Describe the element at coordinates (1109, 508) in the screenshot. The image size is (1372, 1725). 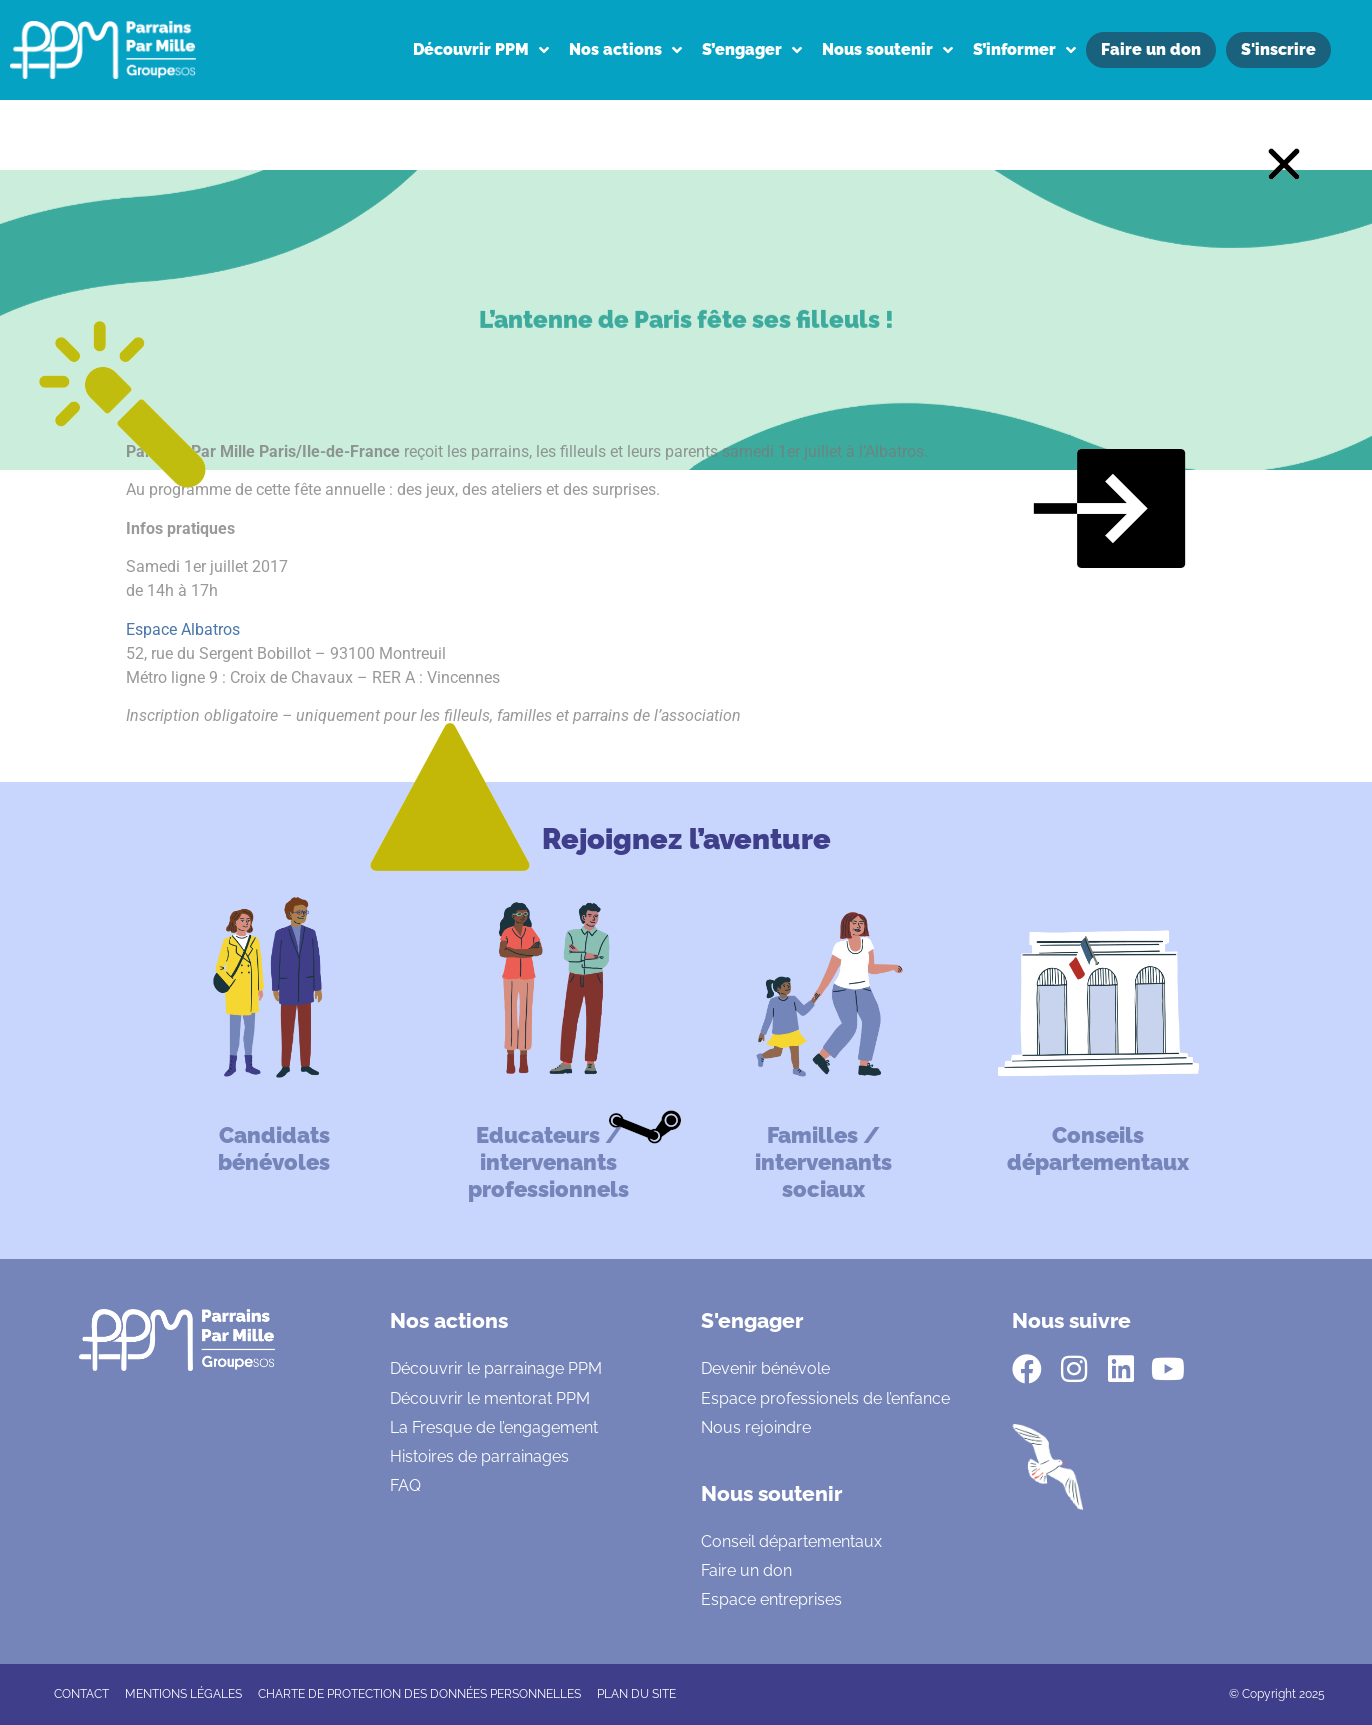
I see `log in or sign in to your account` at that location.